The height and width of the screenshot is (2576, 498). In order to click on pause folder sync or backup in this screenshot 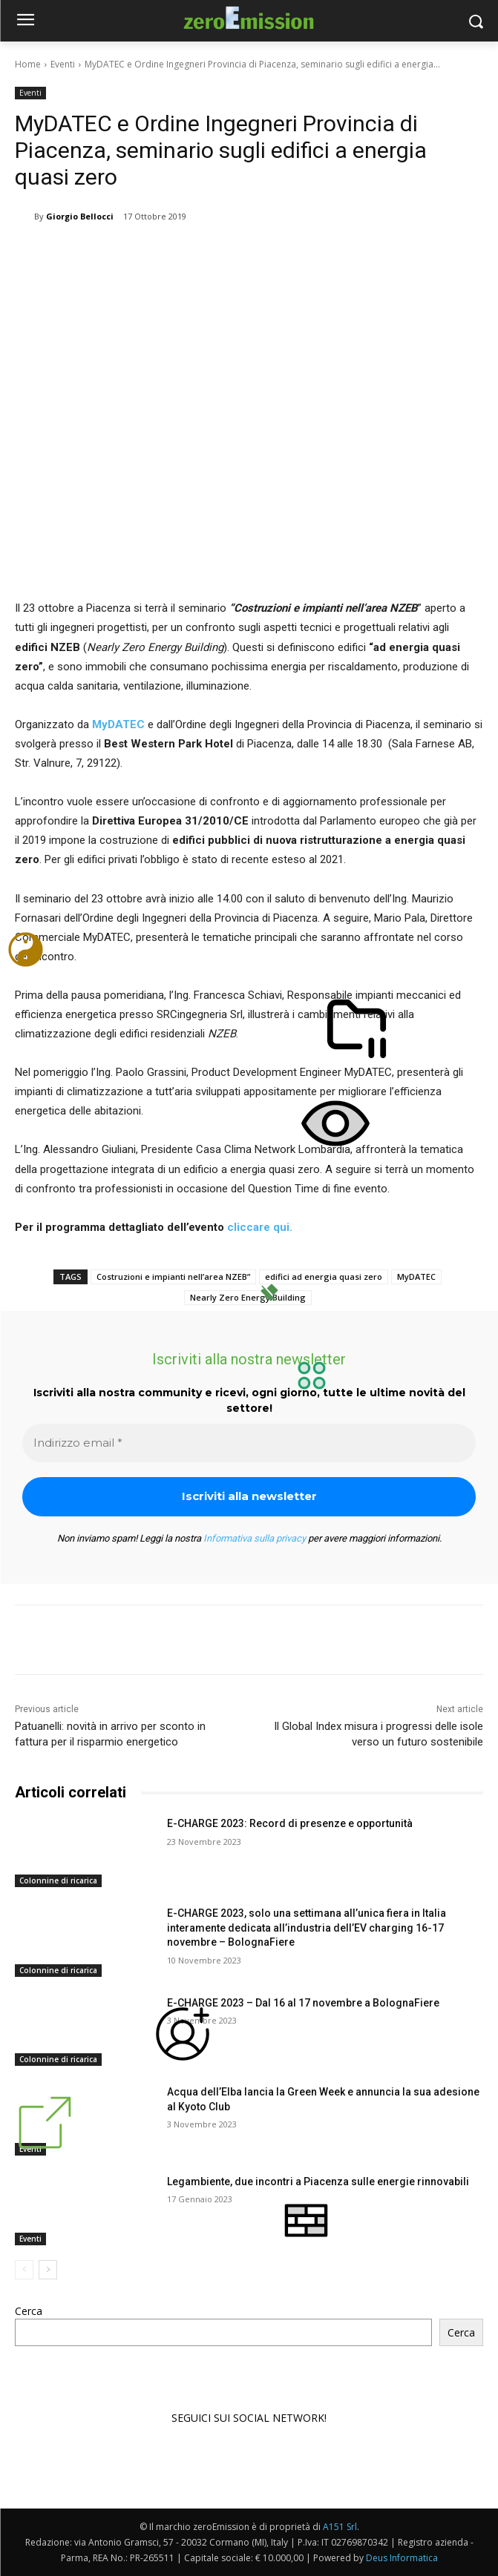, I will do `click(356, 1026)`.